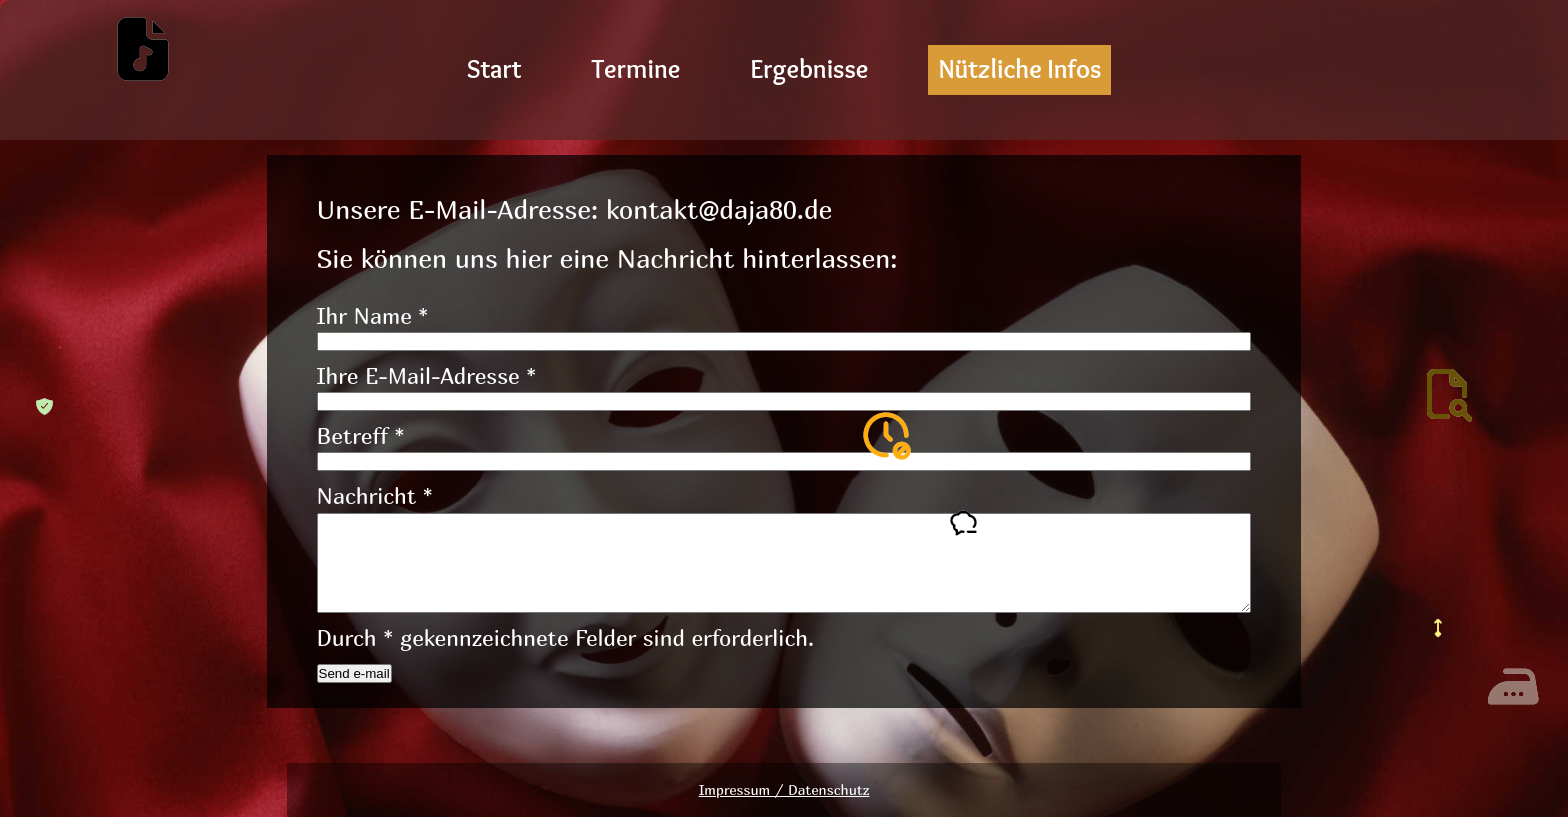 This screenshot has width=1568, height=817. I want to click on cancel a scheduled event or timer, so click(886, 435).